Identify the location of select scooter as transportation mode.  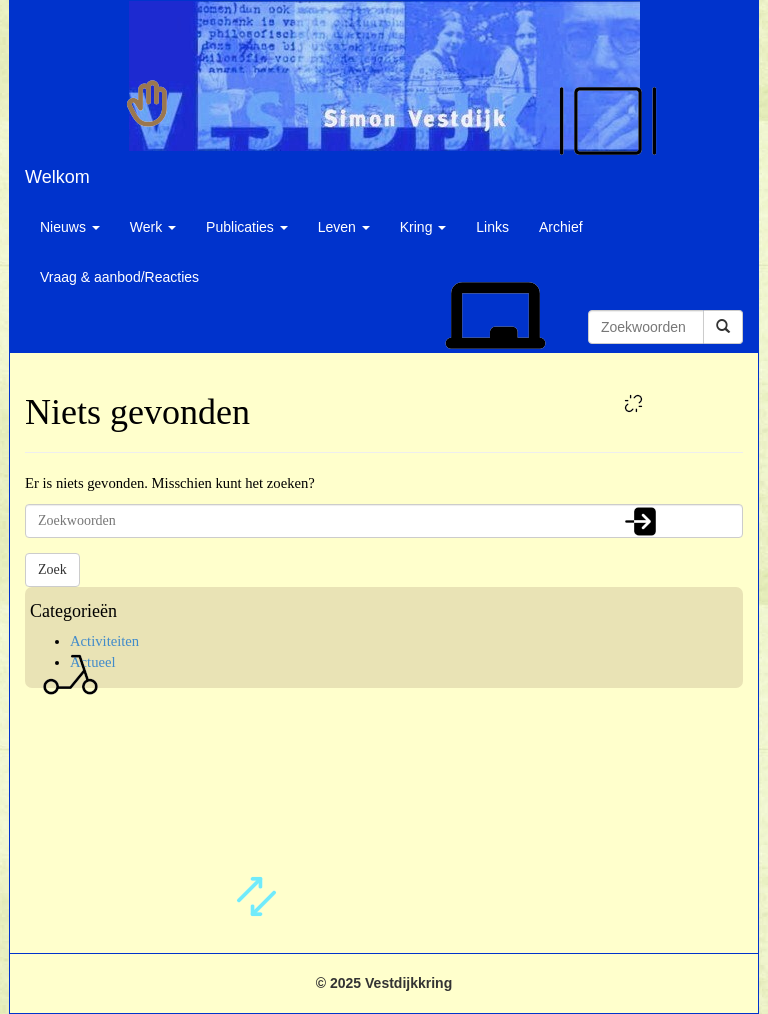
(70, 676).